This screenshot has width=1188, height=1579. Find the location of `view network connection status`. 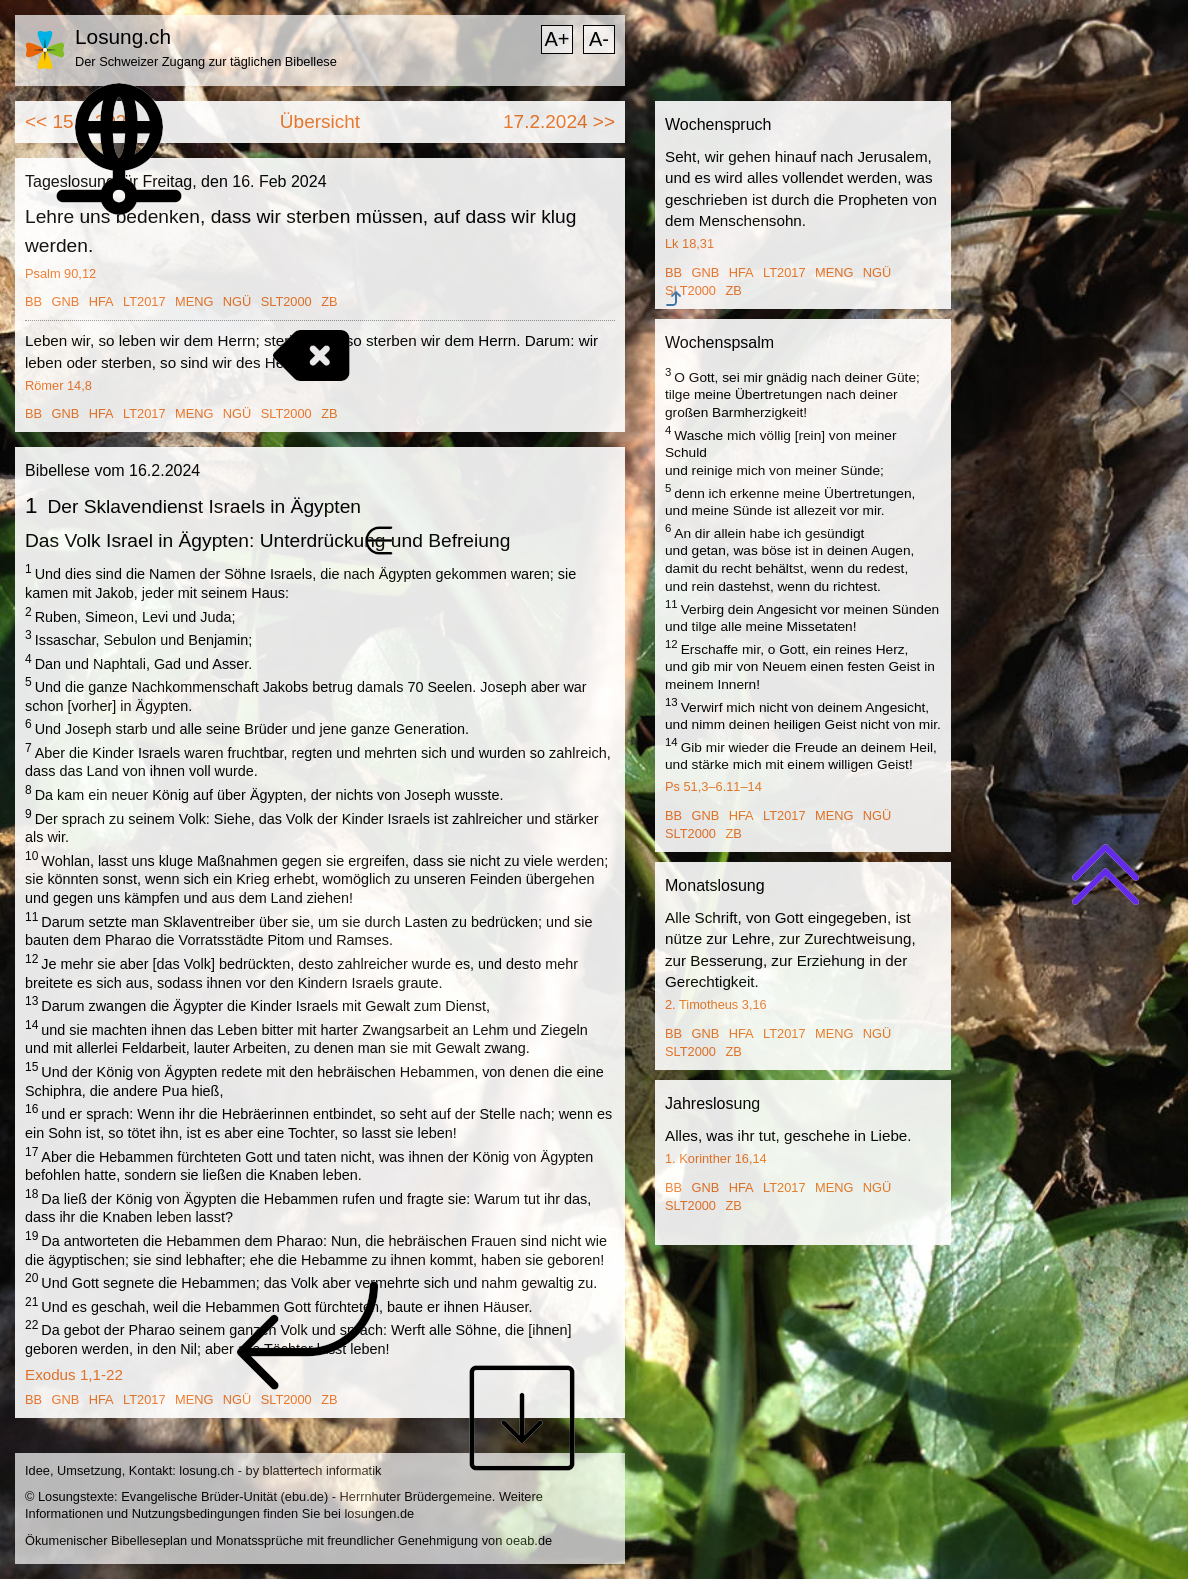

view network connection status is located at coordinates (119, 146).